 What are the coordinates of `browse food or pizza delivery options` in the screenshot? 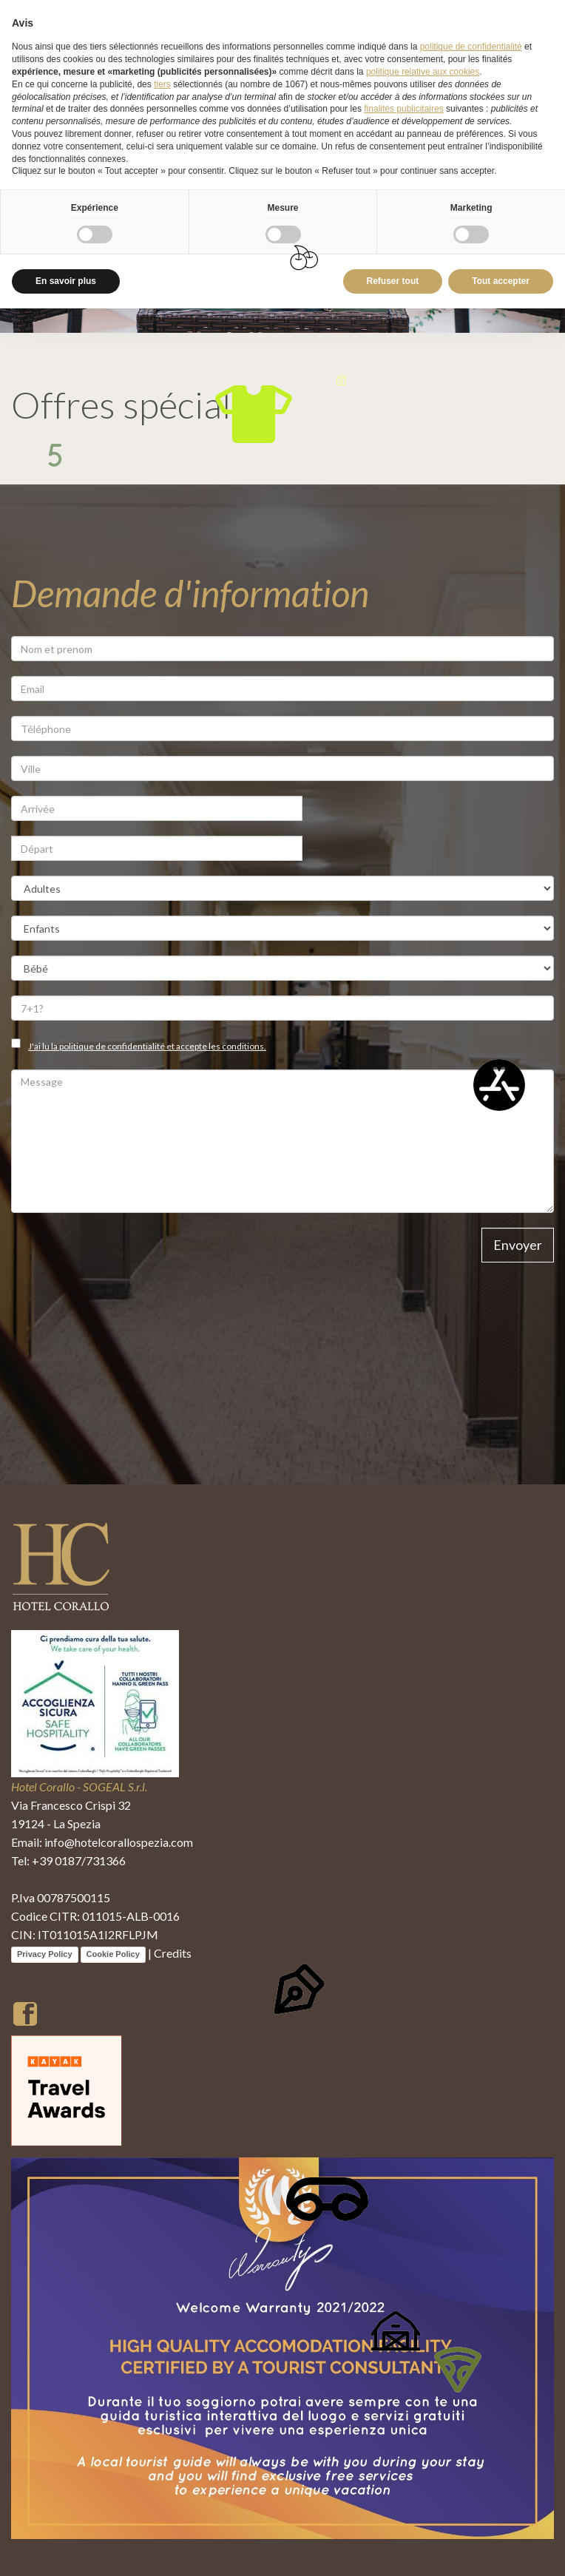 It's located at (458, 2369).